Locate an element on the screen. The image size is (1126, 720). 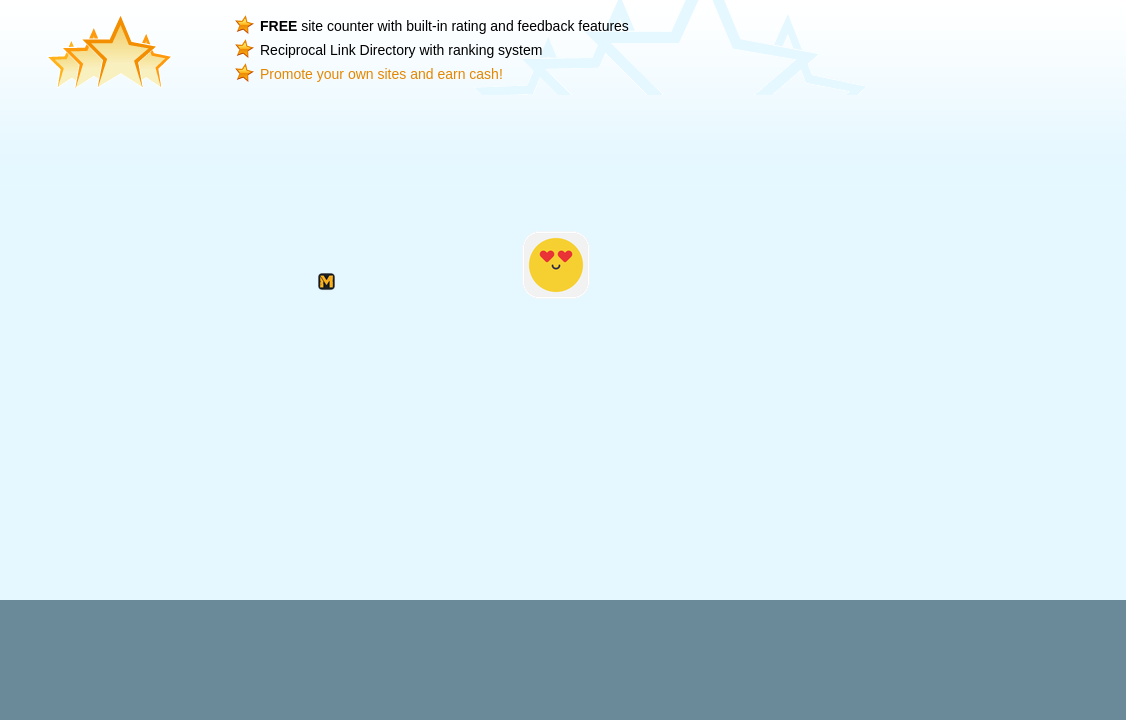
access social features in the software center is located at coordinates (556, 265).